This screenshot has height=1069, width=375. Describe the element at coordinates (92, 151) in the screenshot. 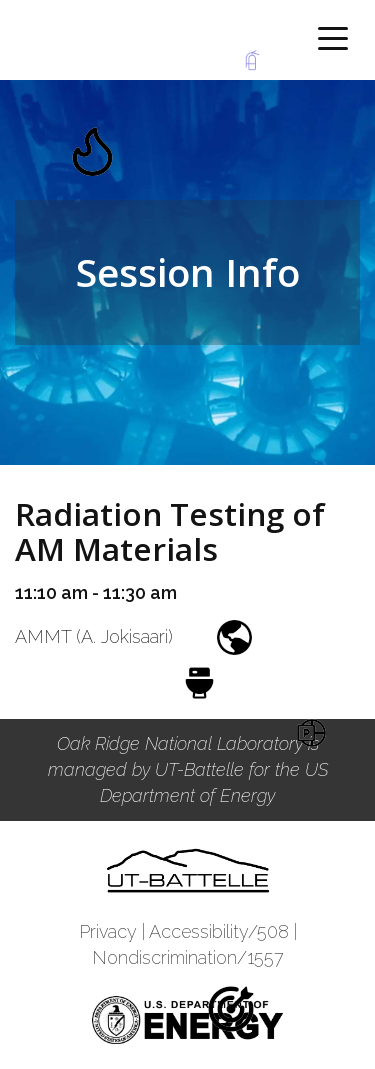

I see `view trending or hot content` at that location.